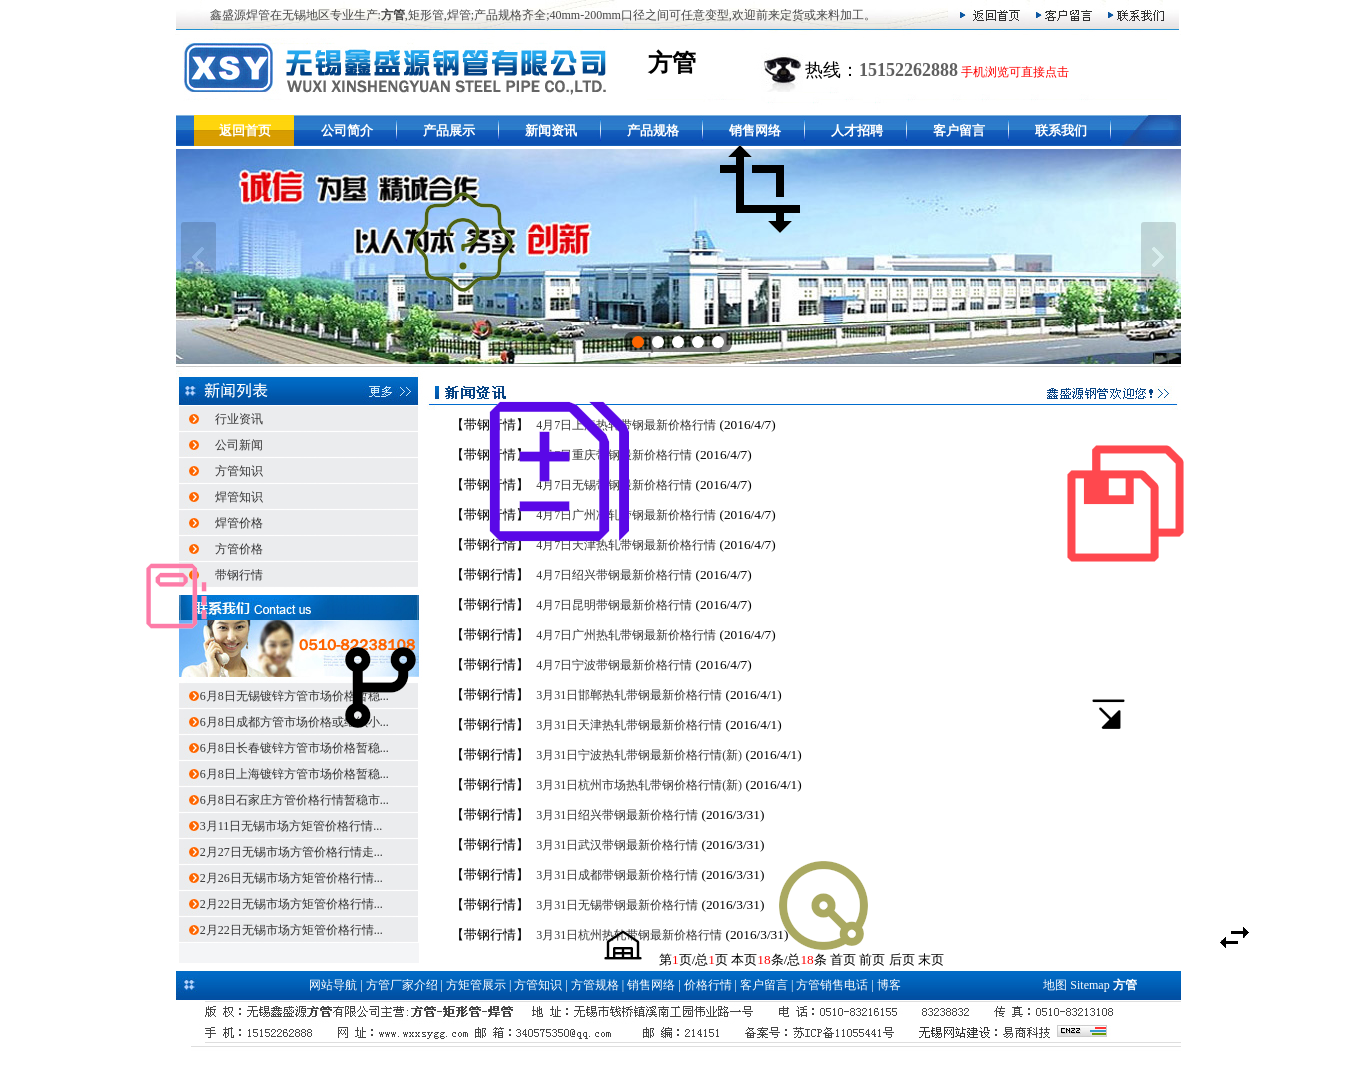 This screenshot has width=1356, height=1065. What do you see at coordinates (1234, 937) in the screenshot?
I see `swap or exchange items` at bounding box center [1234, 937].